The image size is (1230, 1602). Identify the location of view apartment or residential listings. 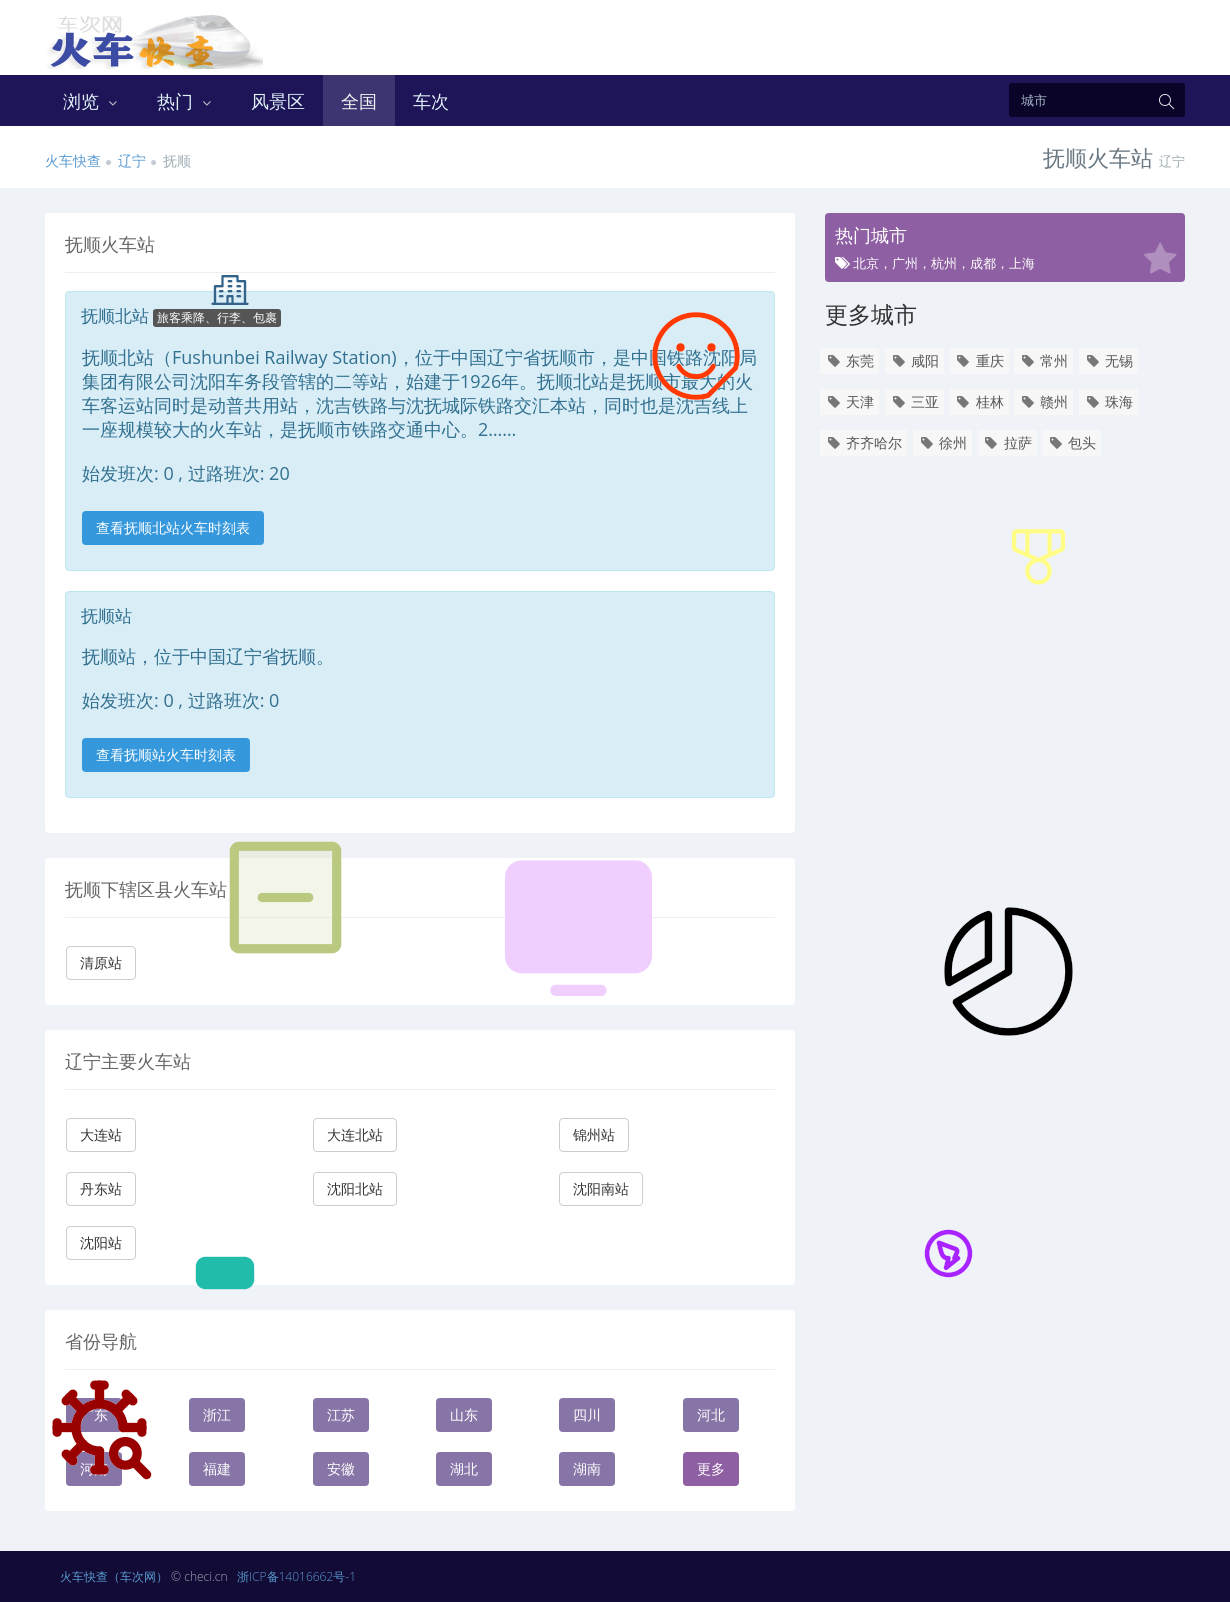
(230, 290).